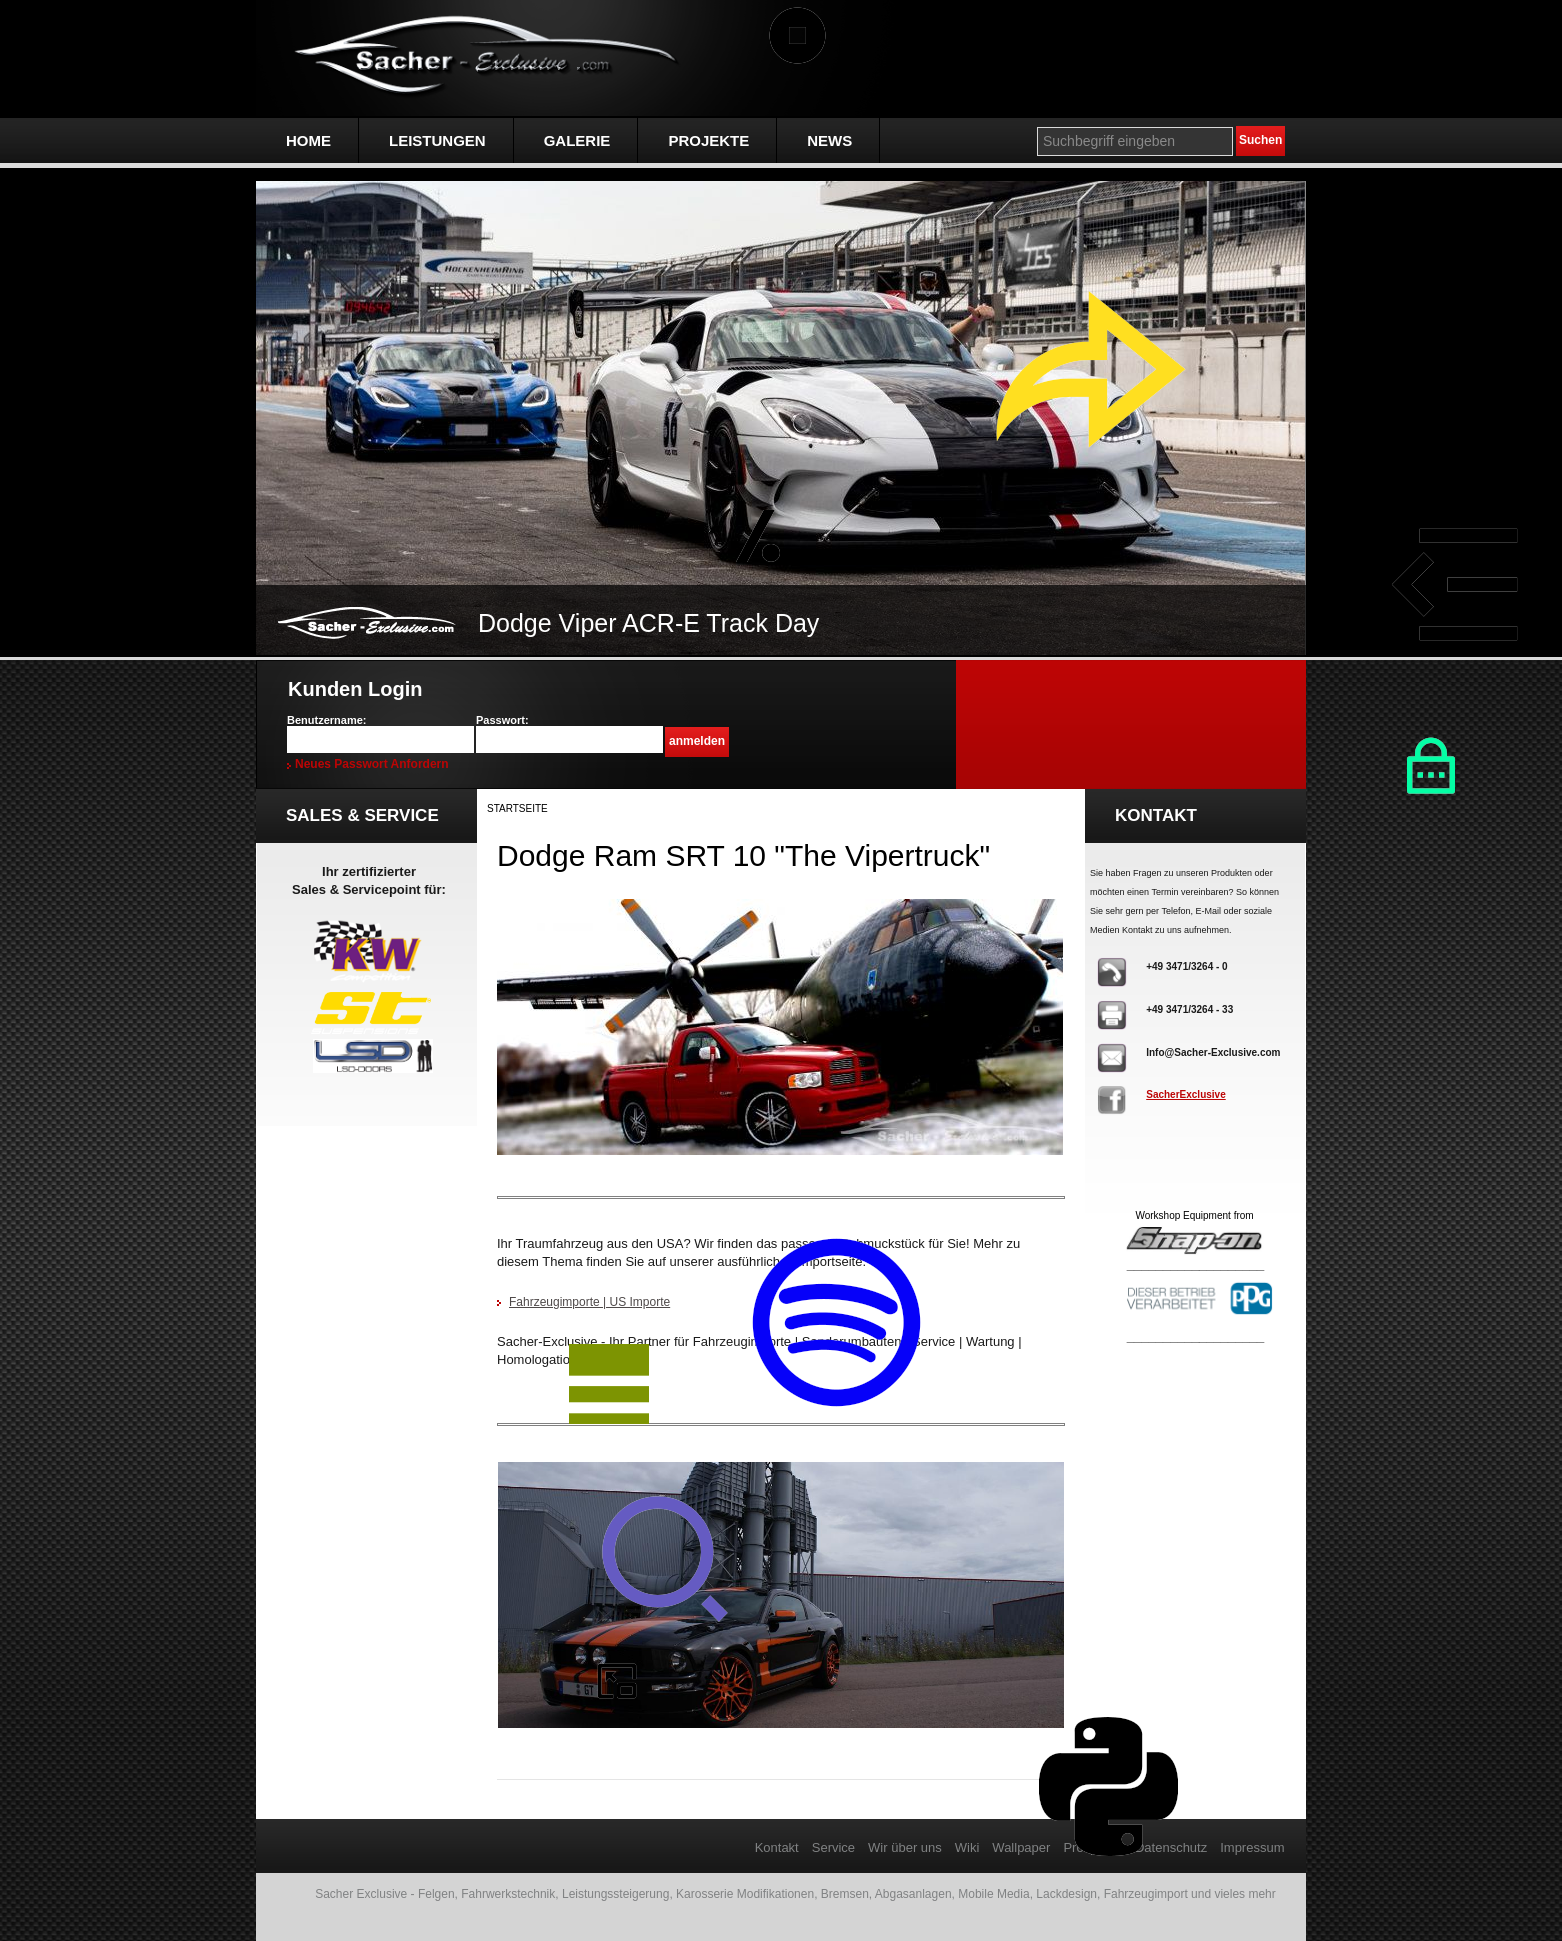  Describe the element at coordinates (797, 35) in the screenshot. I see `stop media playback` at that location.